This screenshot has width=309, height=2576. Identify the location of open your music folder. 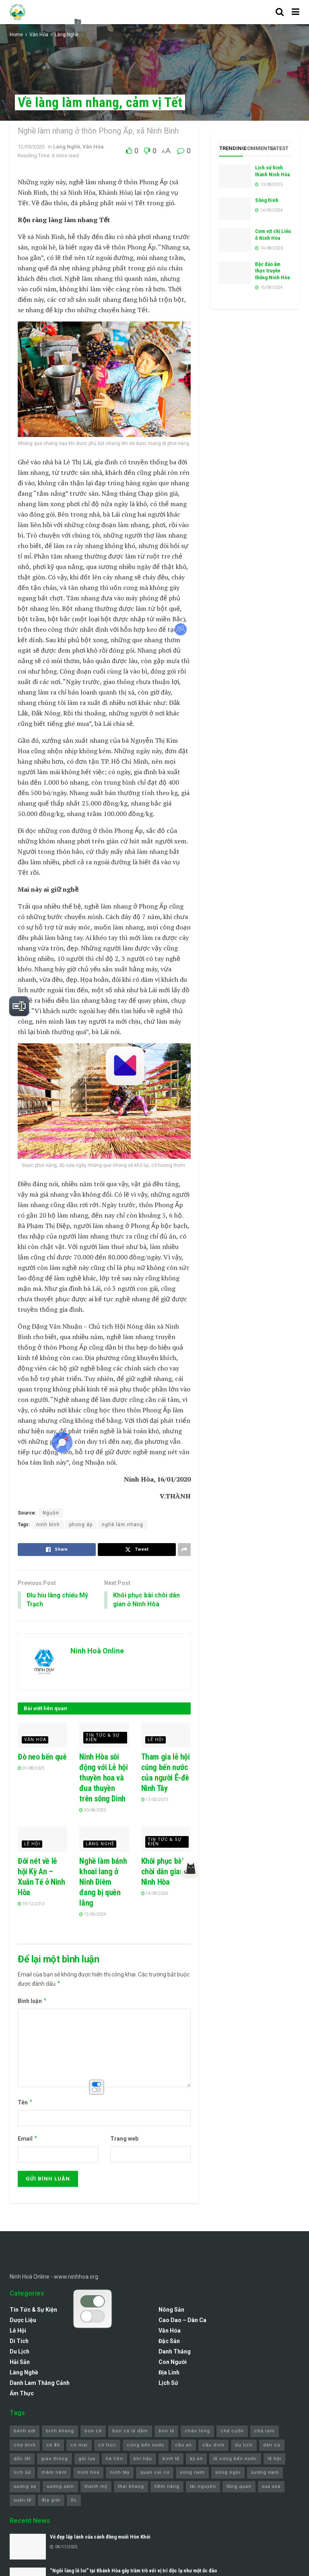
(78, 22).